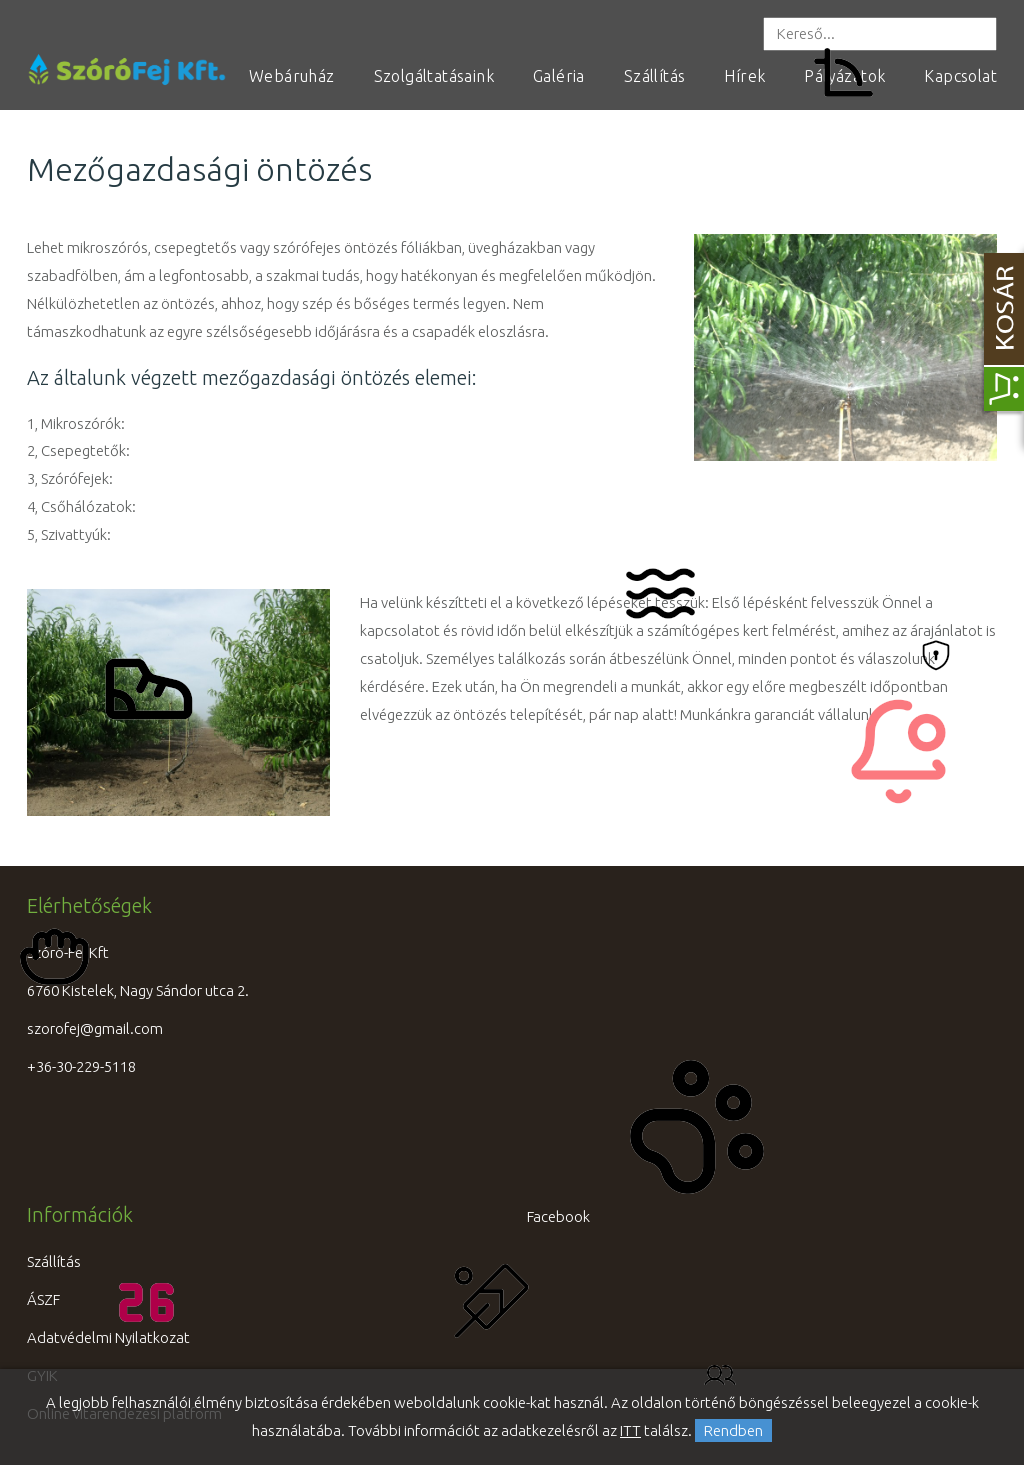 This screenshot has width=1024, height=1465. What do you see at coordinates (936, 655) in the screenshot?
I see `view security or privacy settings` at bounding box center [936, 655].